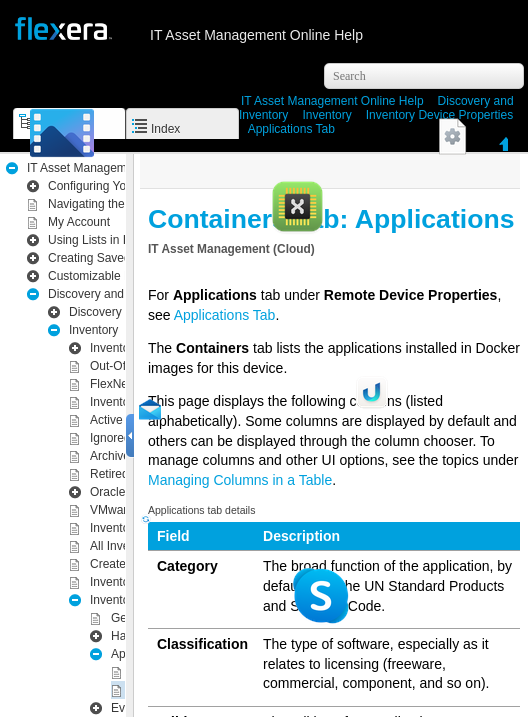 The width and height of the screenshot is (528, 720). Describe the element at coordinates (62, 133) in the screenshot. I see `open the video editor app` at that location.